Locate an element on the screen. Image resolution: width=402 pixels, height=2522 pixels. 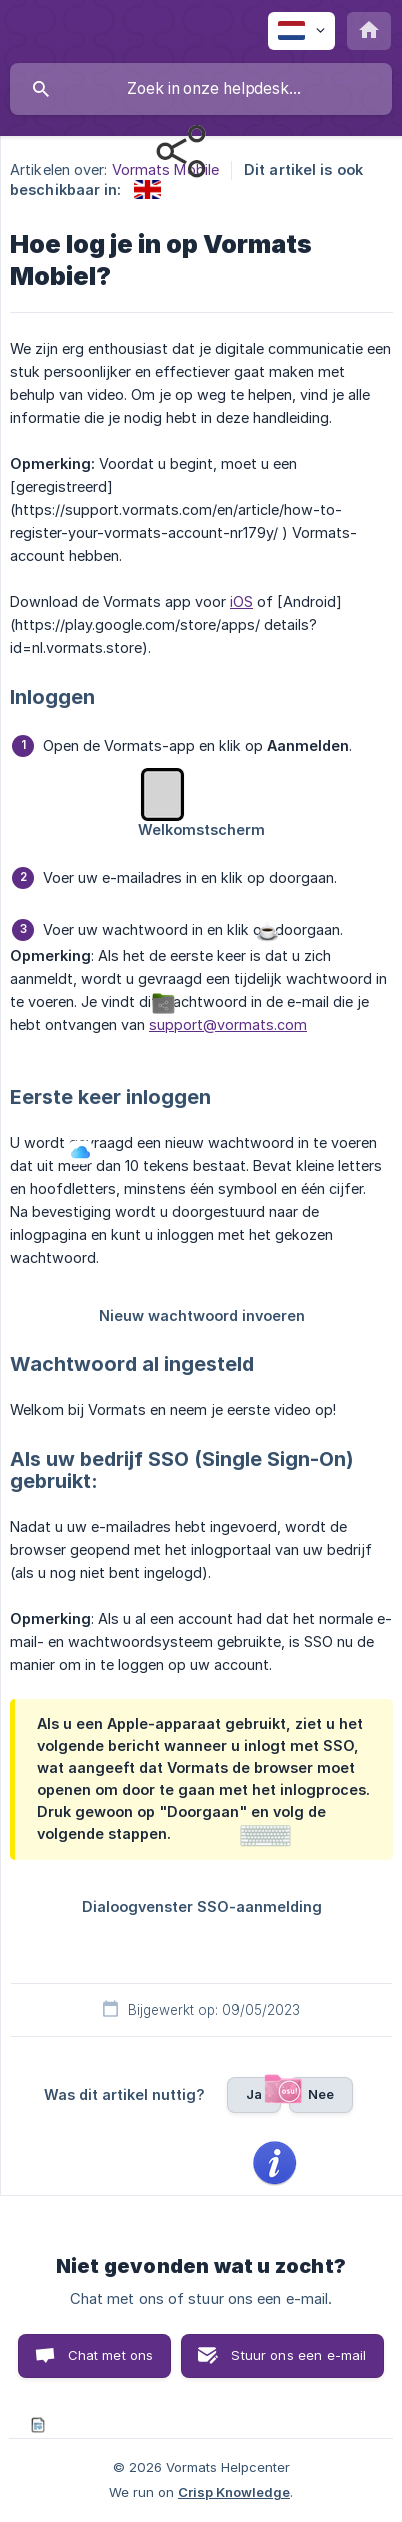
open iCloud+ settings and subscription management is located at coordinates (80, 1152).